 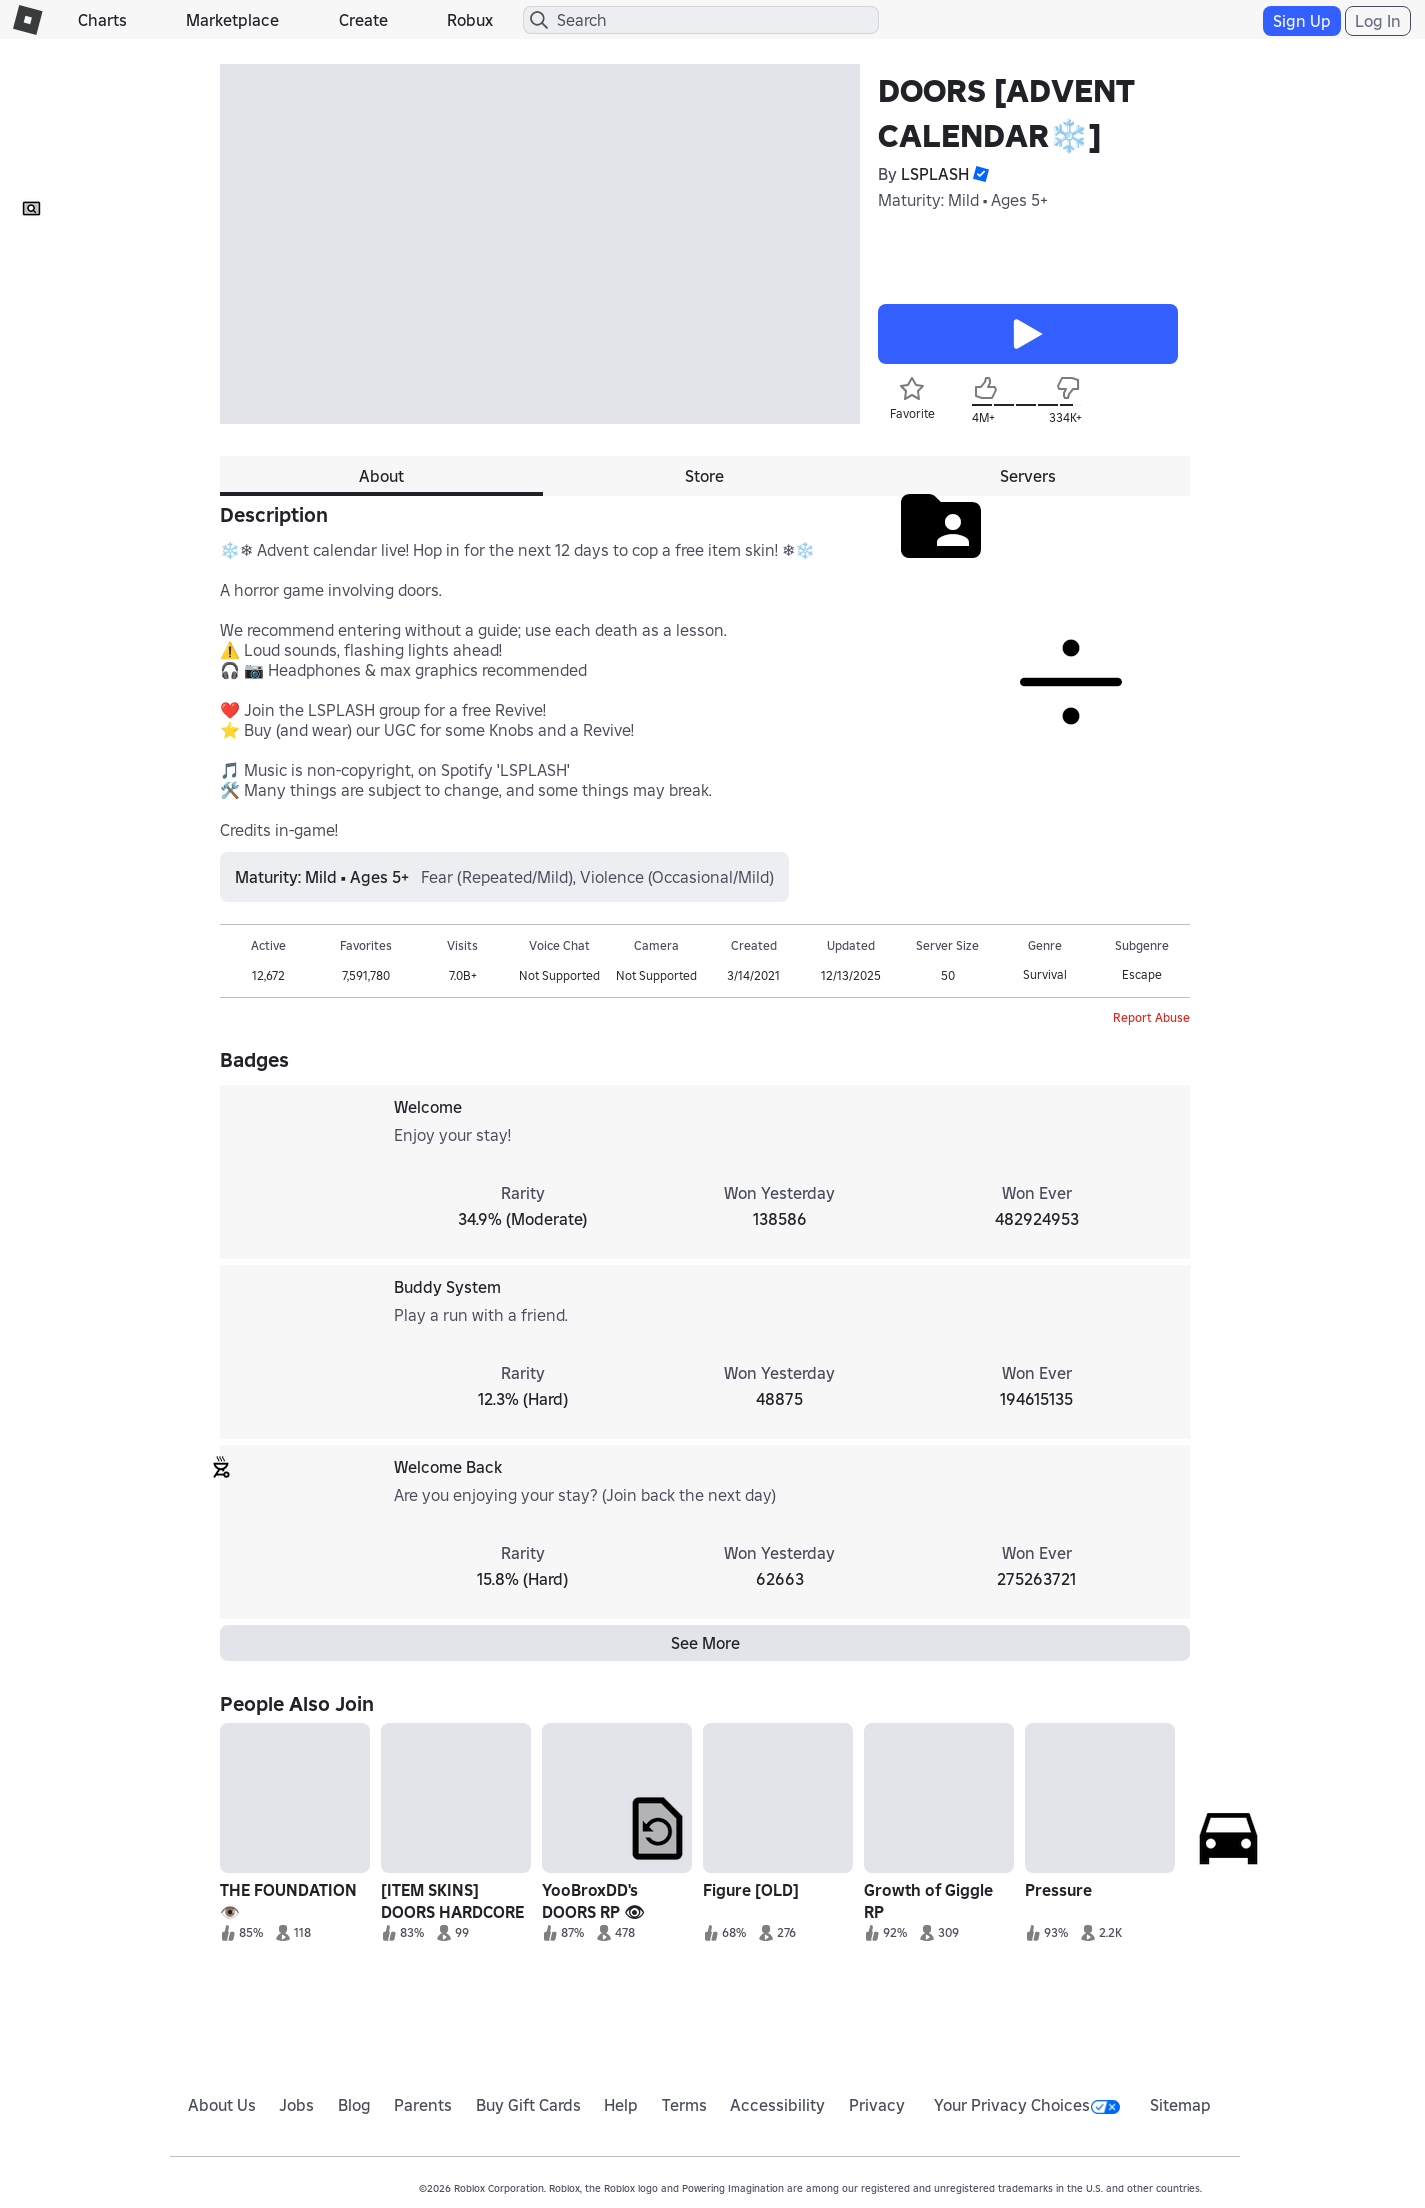 What do you see at coordinates (221, 1467) in the screenshot?
I see `access outdoor cooking or grilling recipes` at bounding box center [221, 1467].